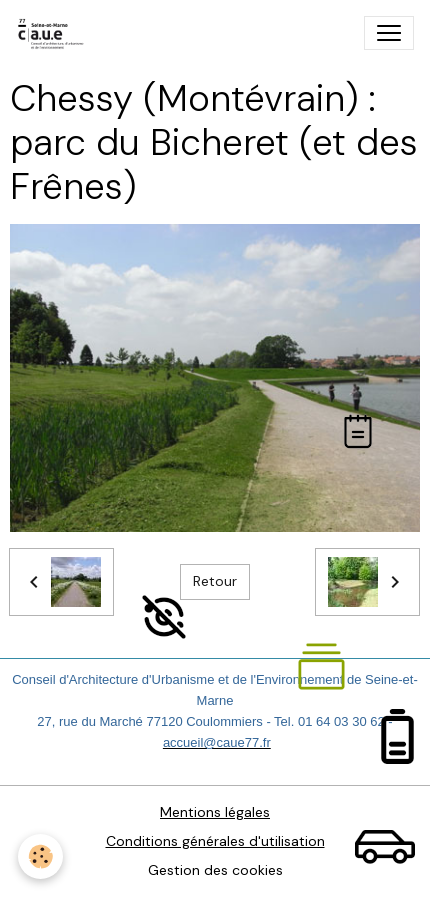 The image size is (430, 897). I want to click on indicates medium battery level, so click(397, 736).